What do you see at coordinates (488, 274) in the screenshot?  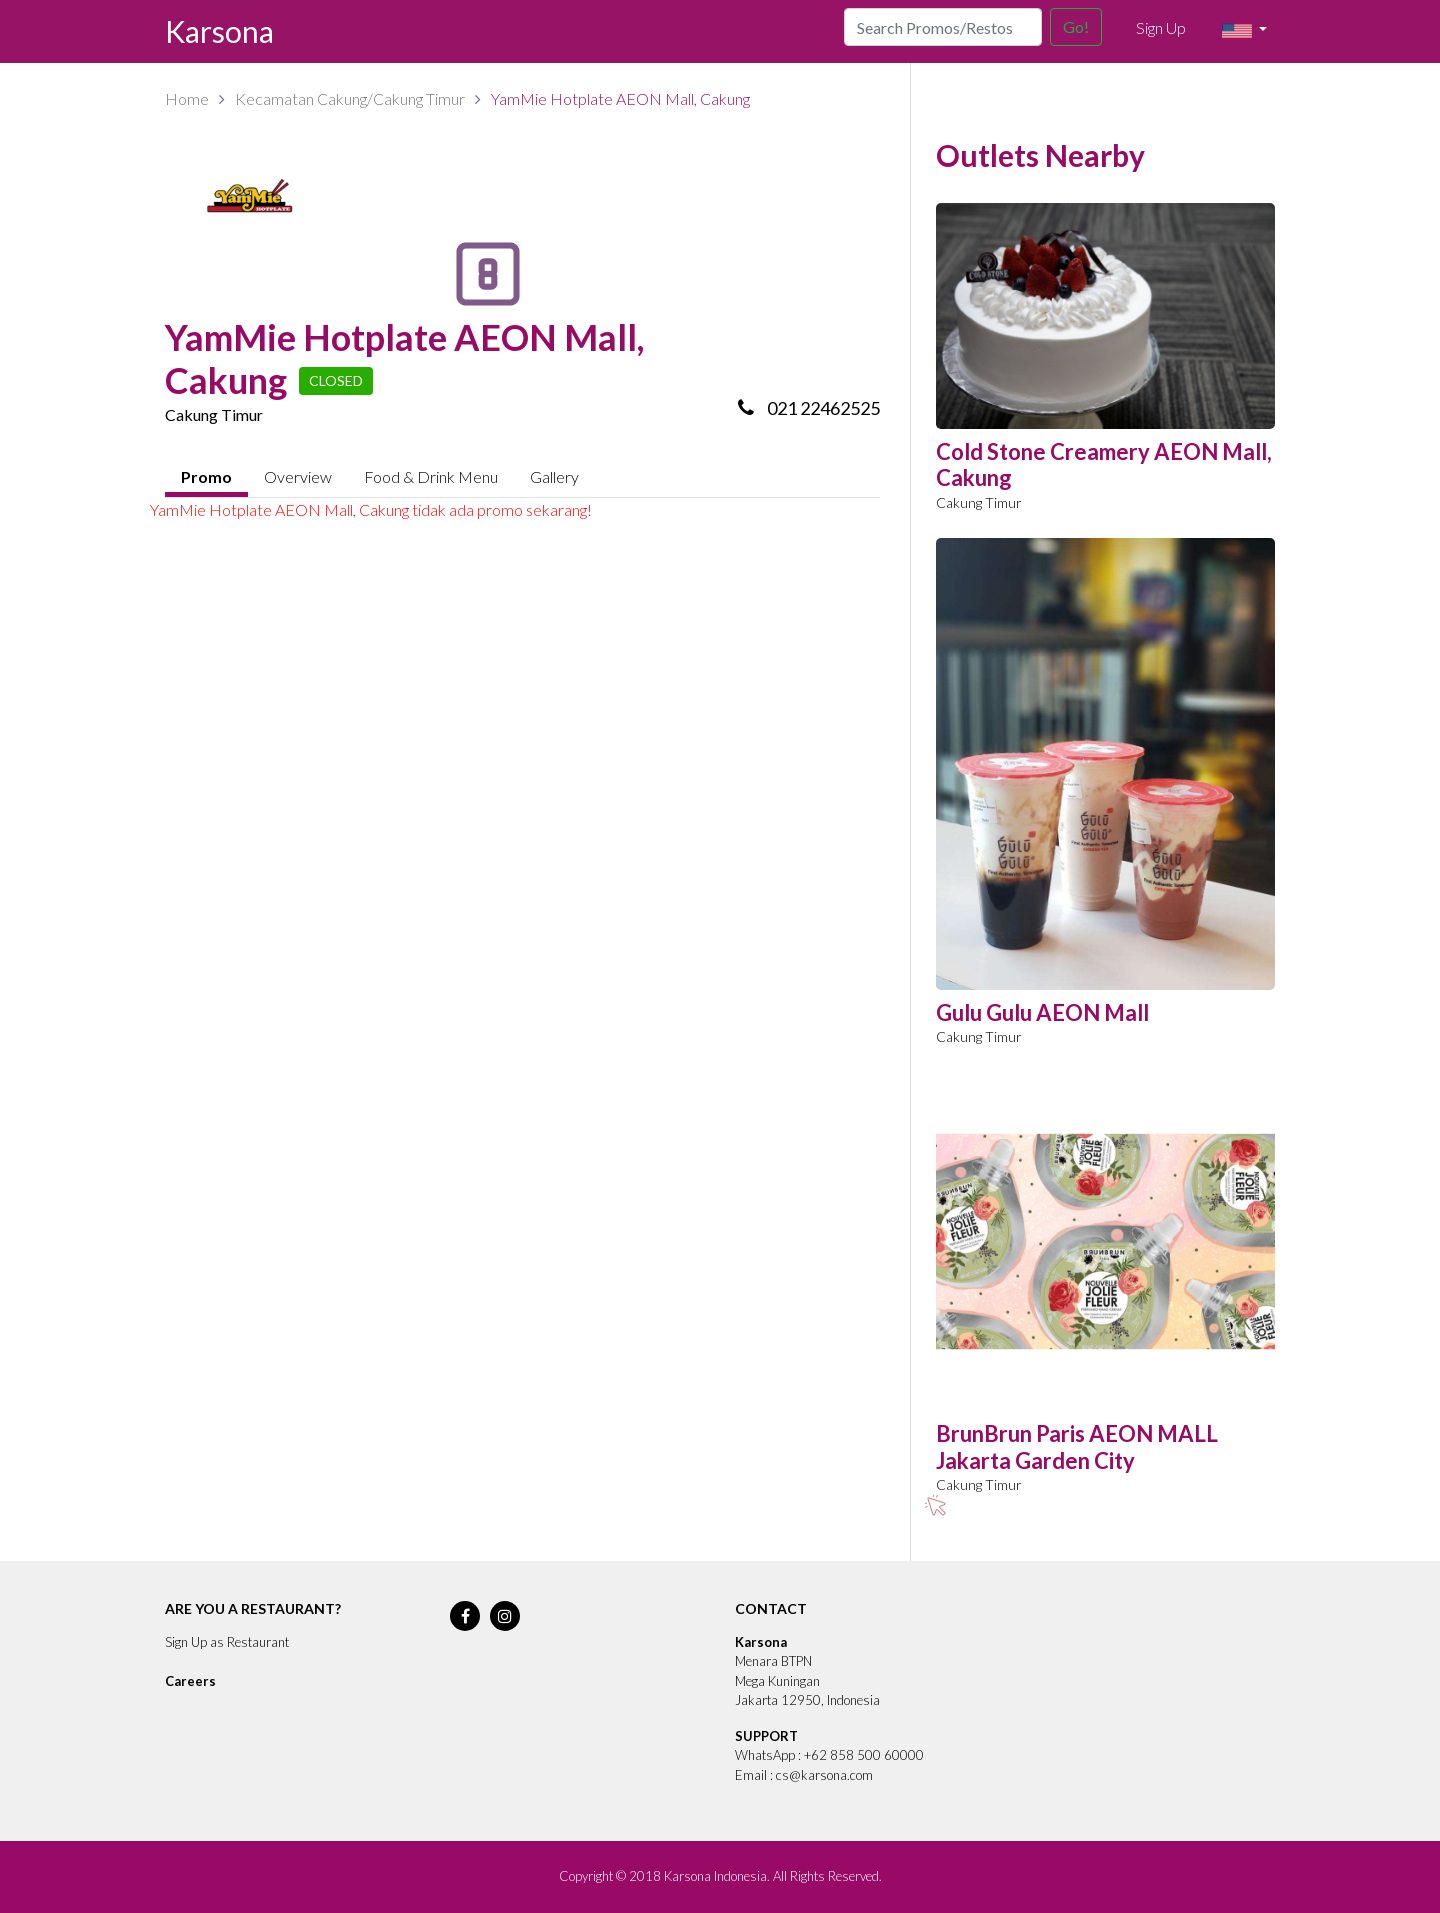 I see `select item number 8 from a list` at bounding box center [488, 274].